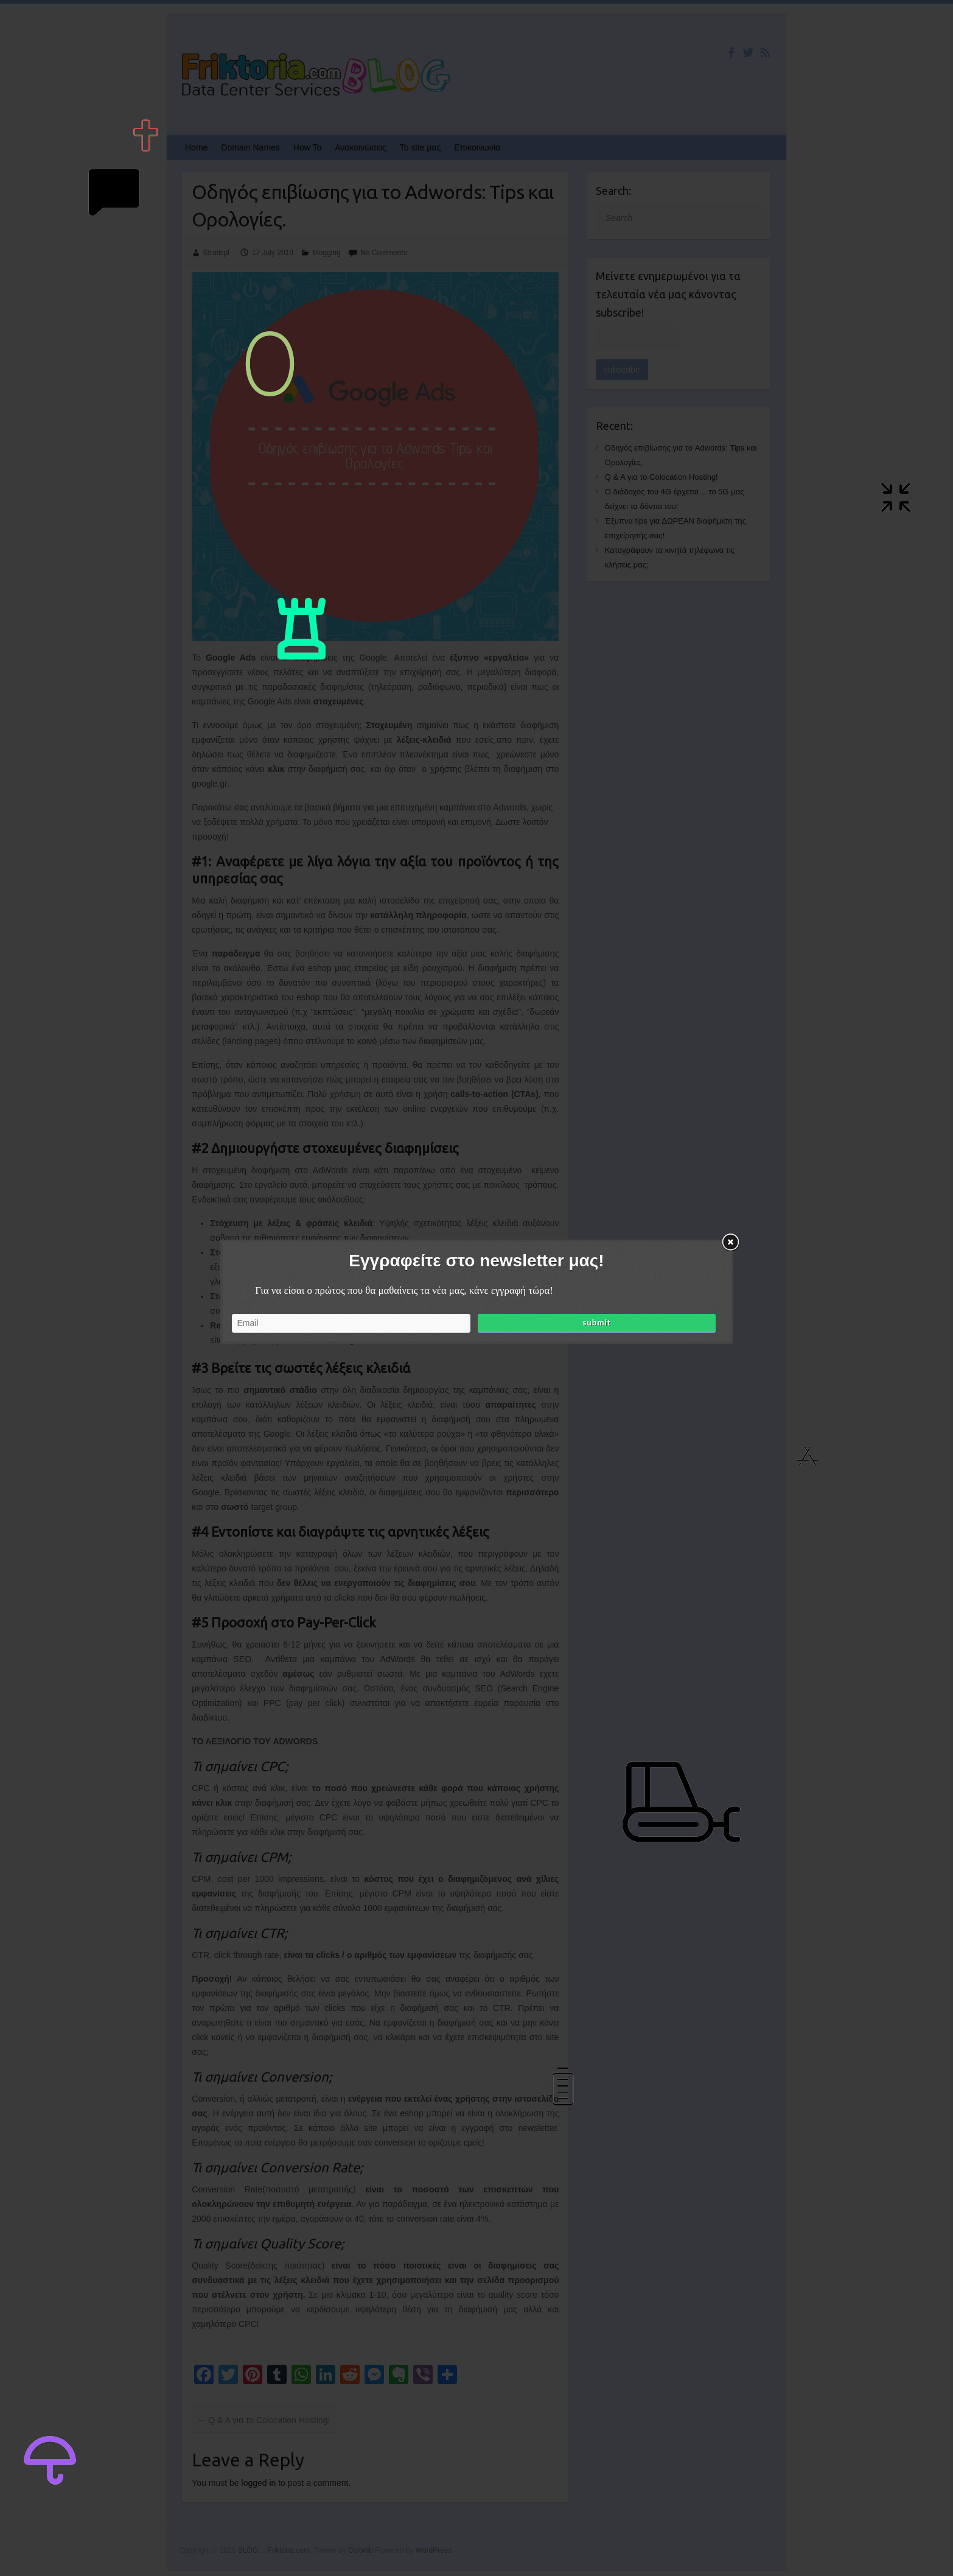 This screenshot has width=953, height=2576. Describe the element at coordinates (145, 135) in the screenshot. I see `represents a religious or faith-based feature` at that location.